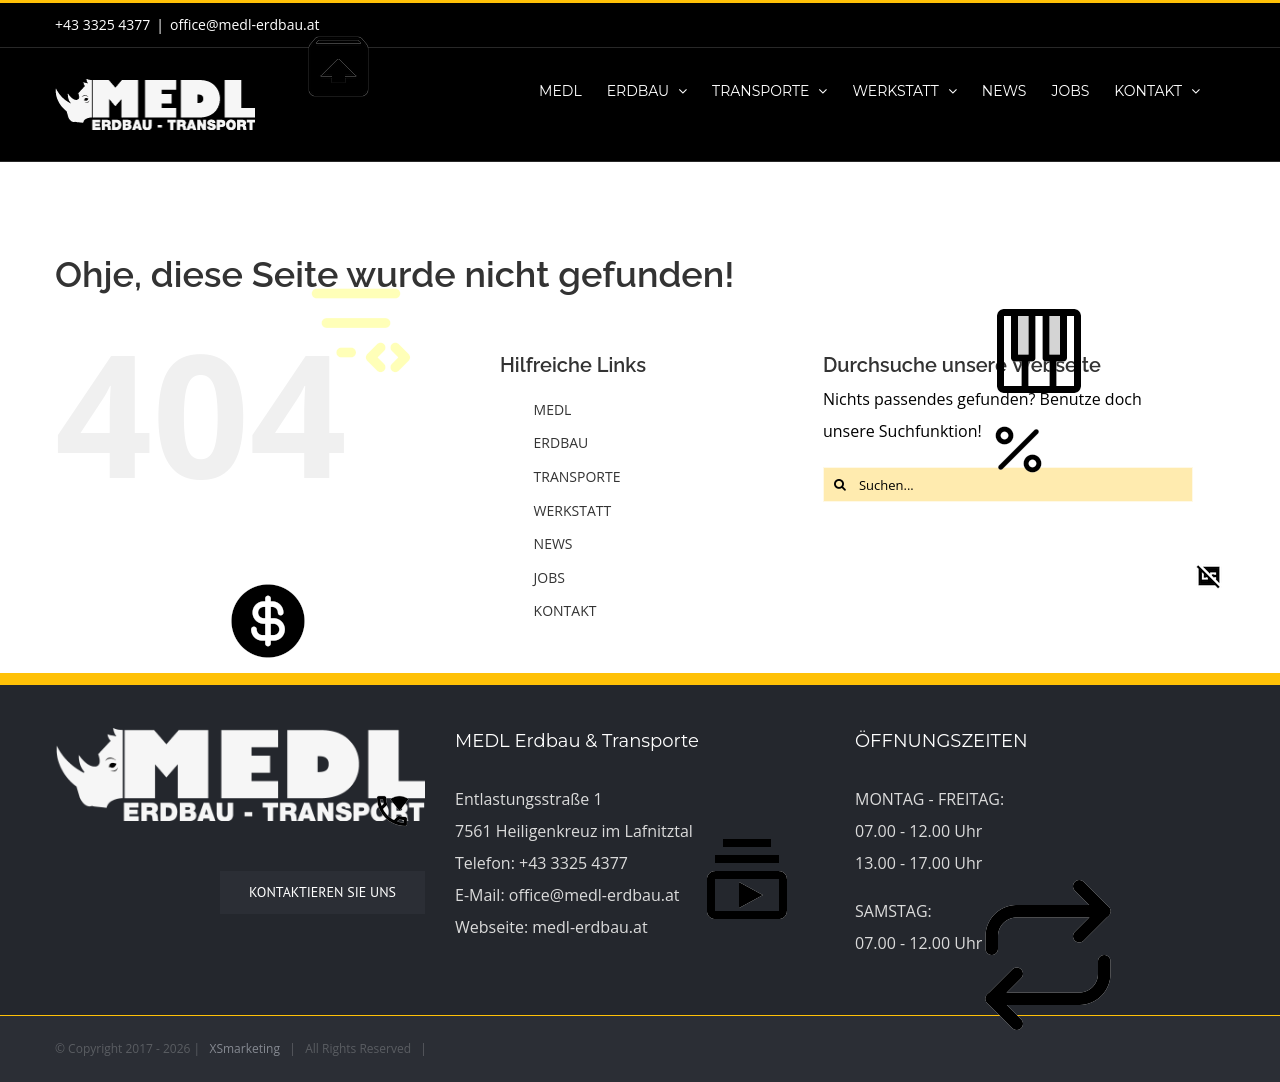 This screenshot has width=1280, height=1082. What do you see at coordinates (338, 66) in the screenshot?
I see `restore item from archive` at bounding box center [338, 66].